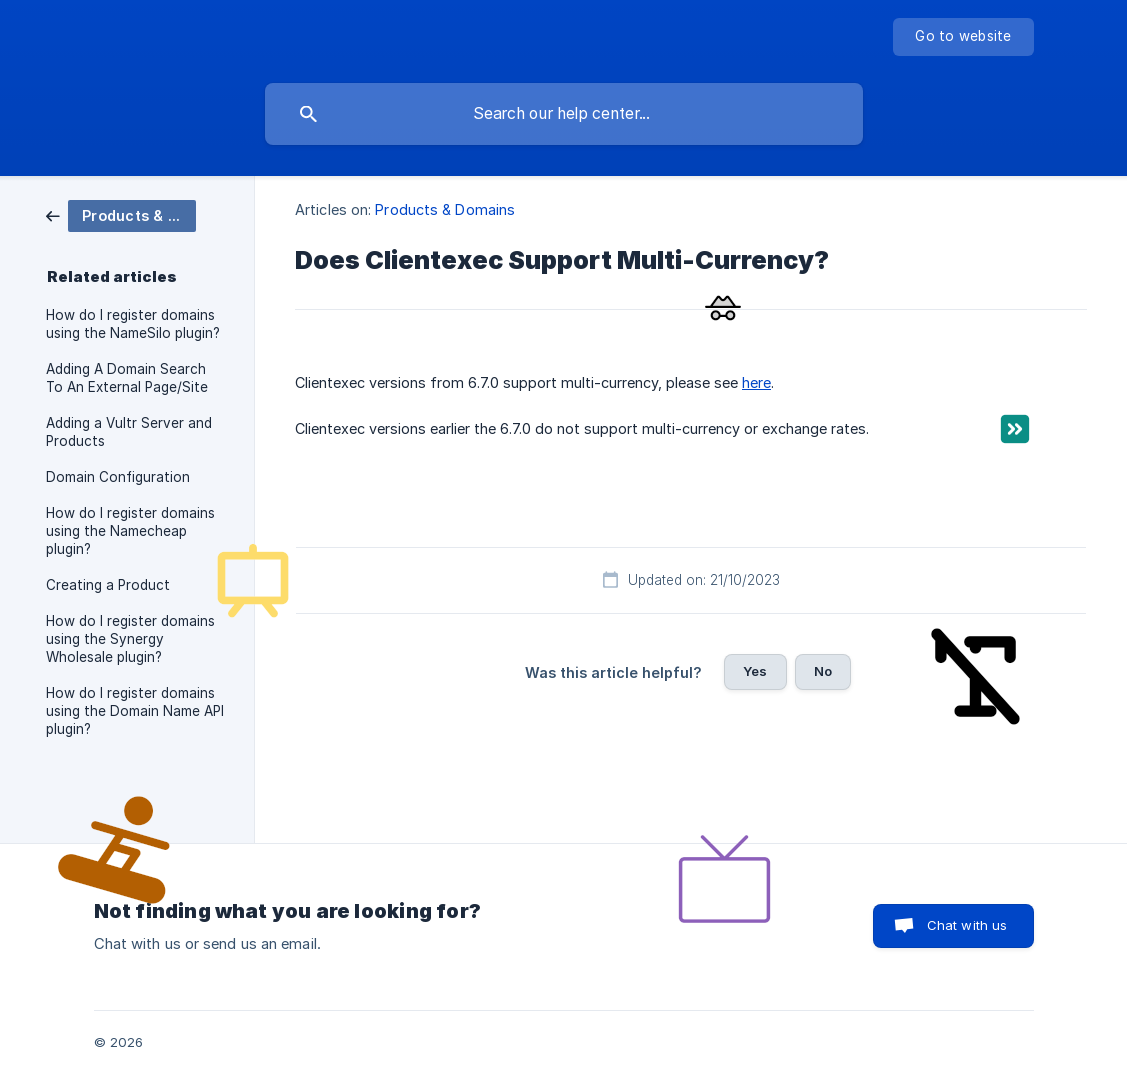 This screenshot has height=1075, width=1127. What do you see at coordinates (723, 308) in the screenshot?
I see `enable incognito or private browsing mode` at bounding box center [723, 308].